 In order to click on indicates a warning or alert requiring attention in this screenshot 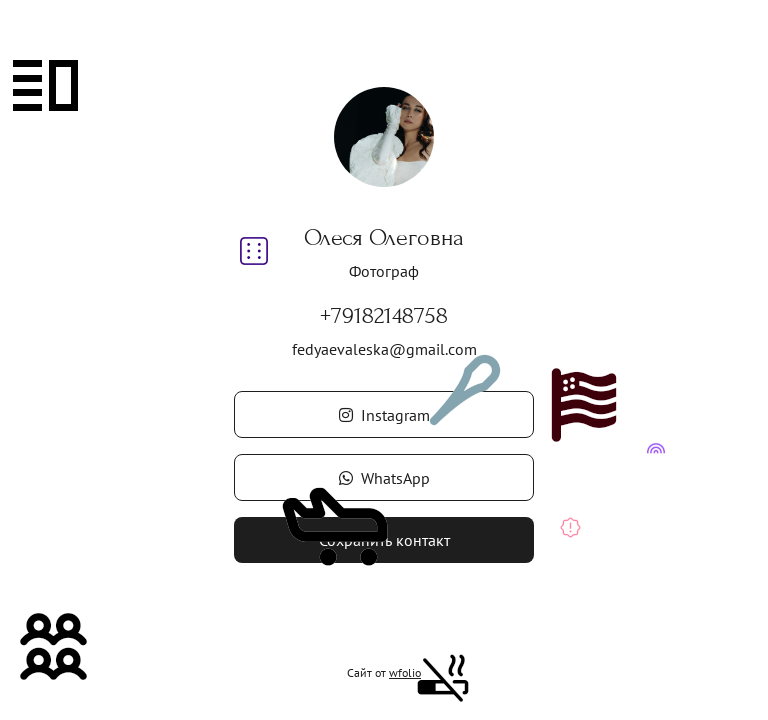, I will do `click(570, 527)`.